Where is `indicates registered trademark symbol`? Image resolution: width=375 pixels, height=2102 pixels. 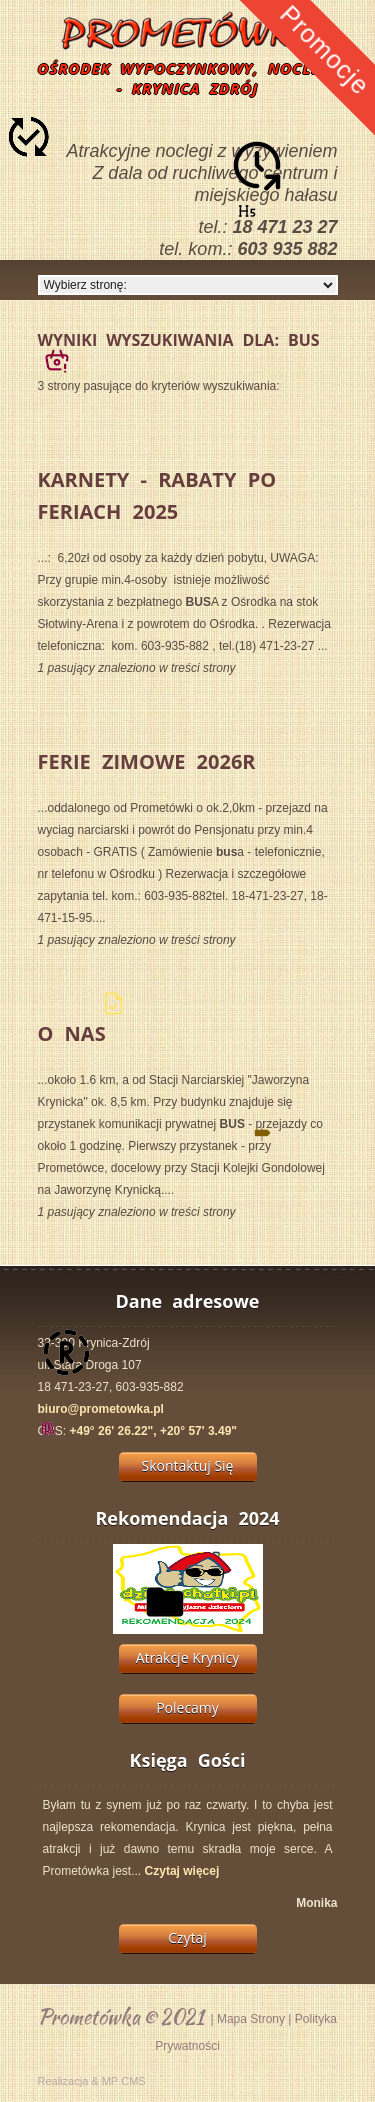
indicates registered trademark symbol is located at coordinates (66, 1352).